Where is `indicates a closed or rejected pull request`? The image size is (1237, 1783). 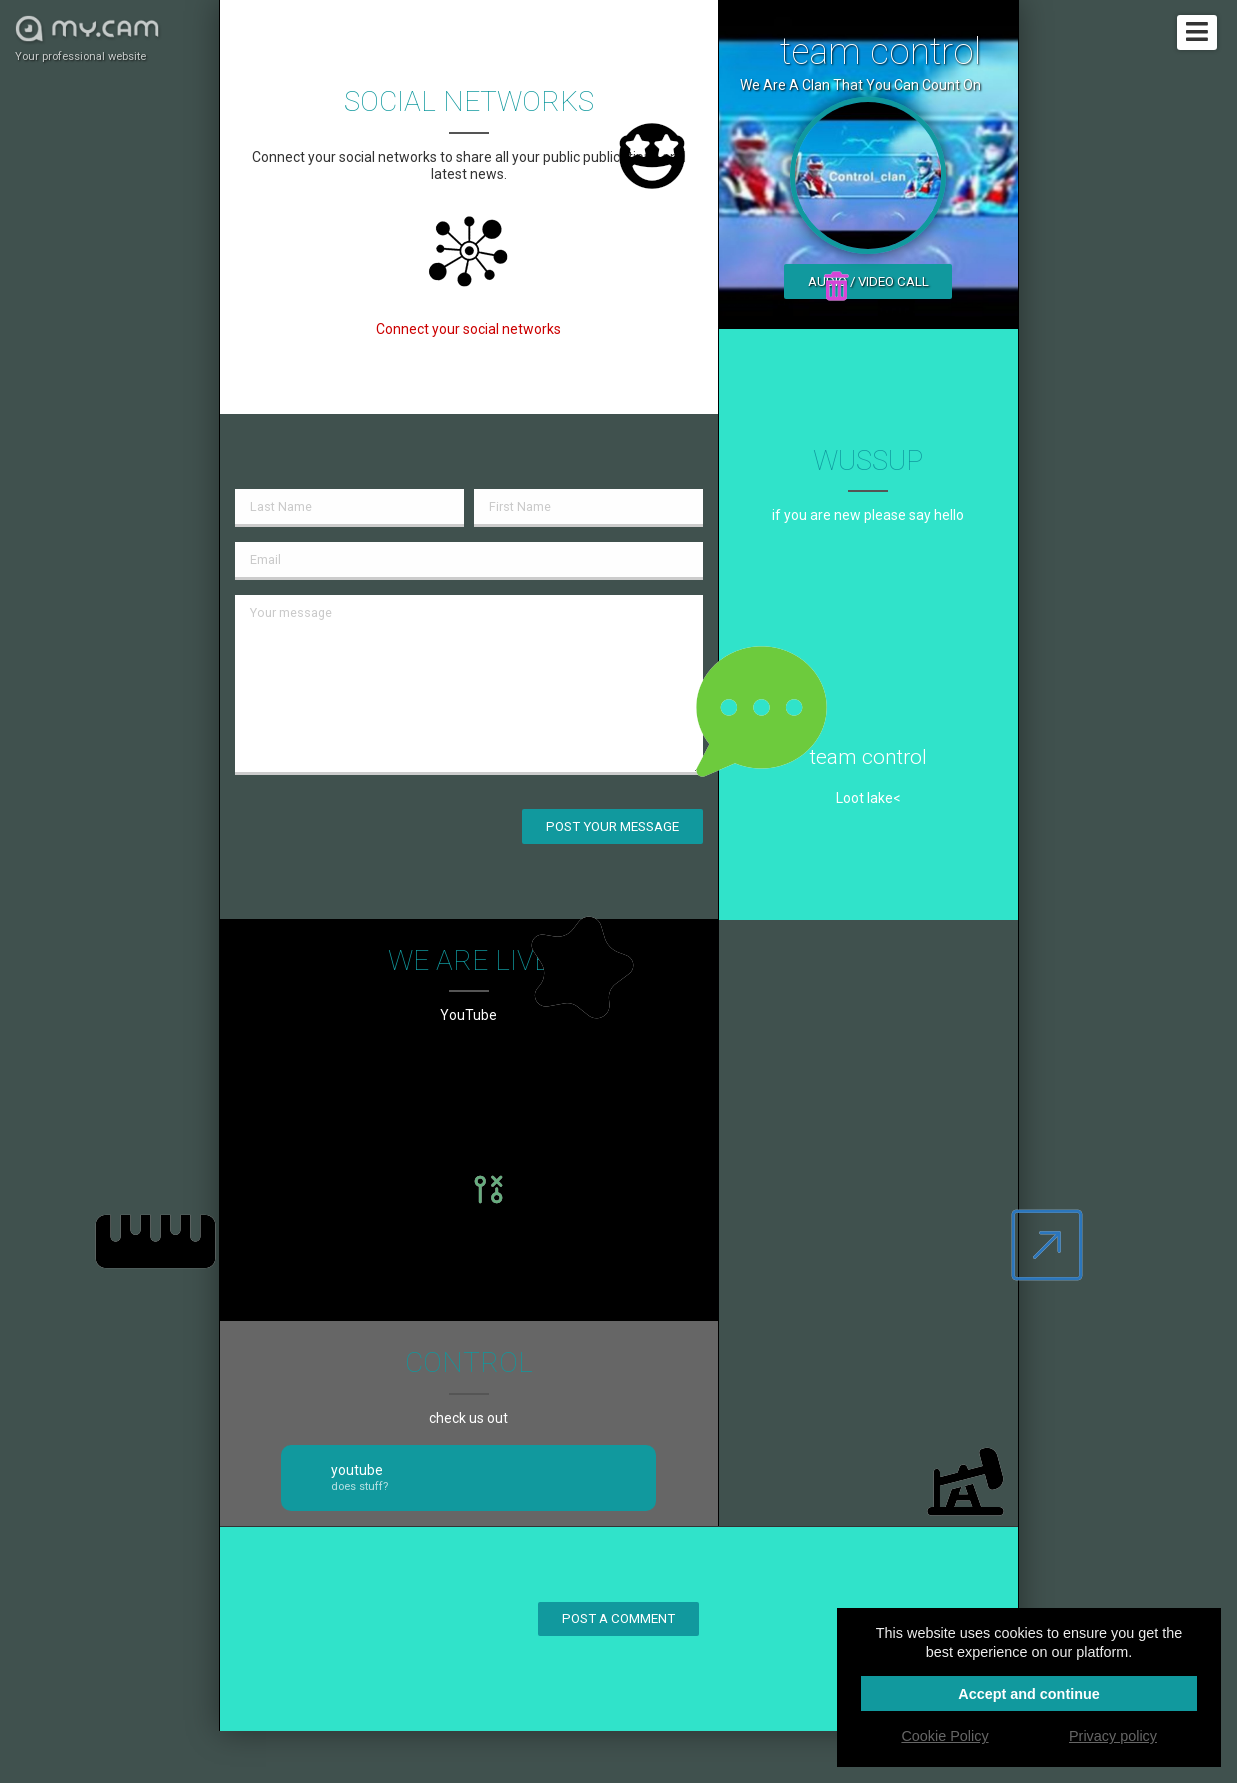
indicates a closed or rejected pull request is located at coordinates (488, 1189).